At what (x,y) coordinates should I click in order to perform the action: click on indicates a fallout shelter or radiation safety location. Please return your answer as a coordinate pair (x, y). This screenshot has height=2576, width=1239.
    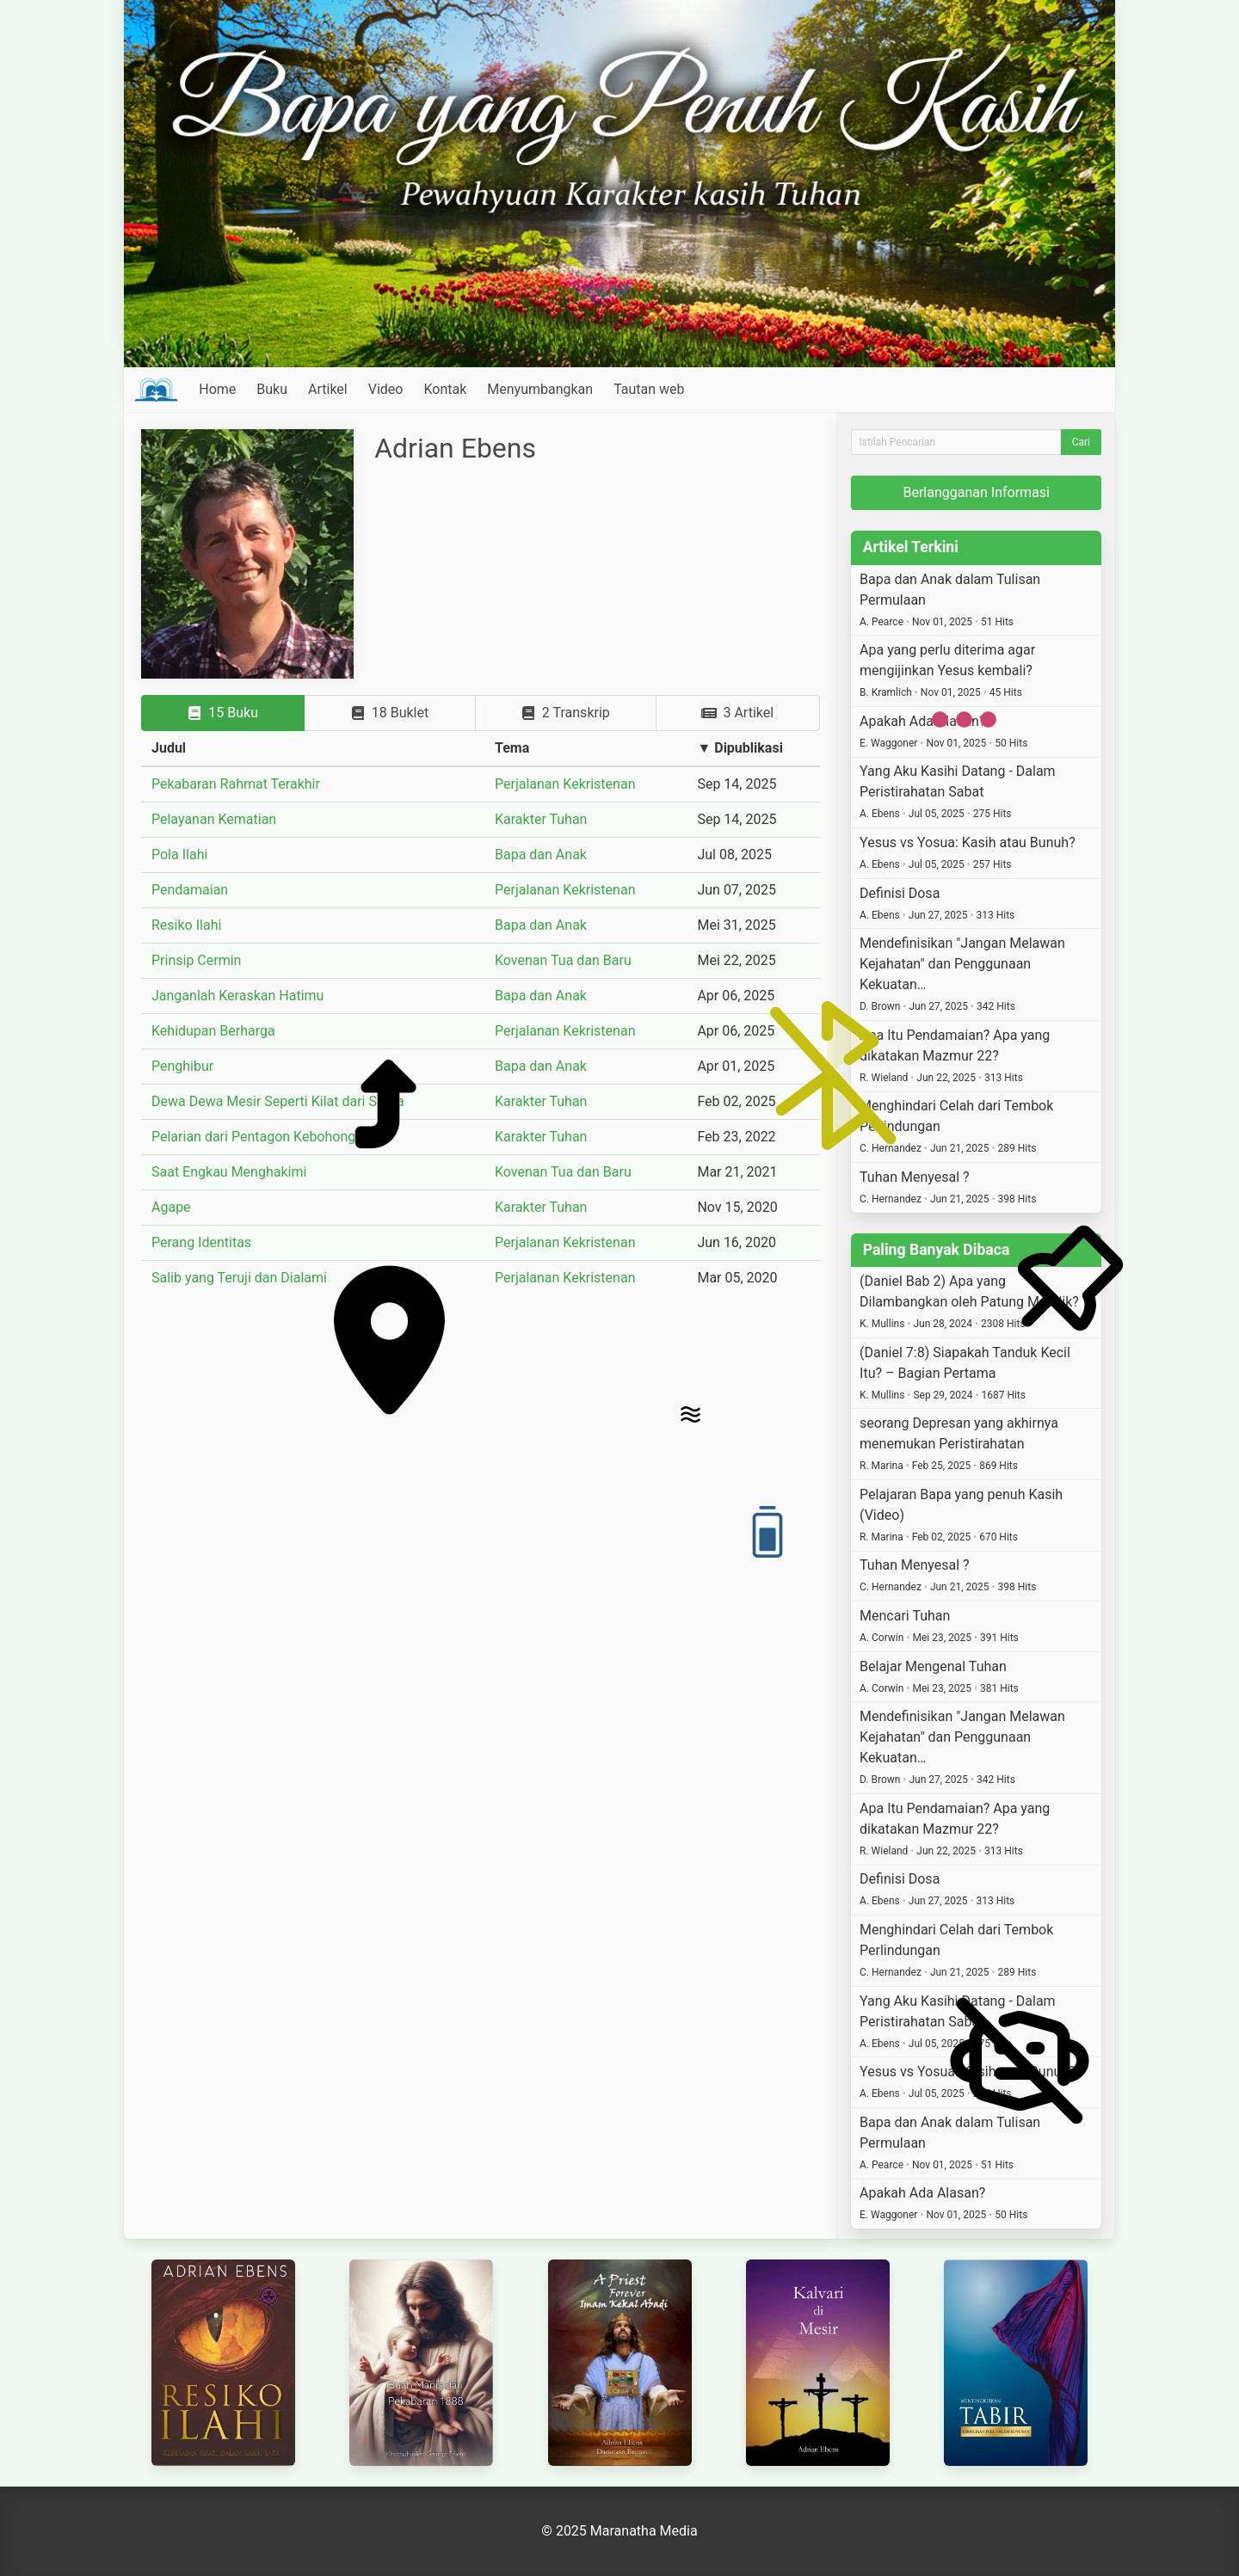
    Looking at the image, I should click on (268, 2296).